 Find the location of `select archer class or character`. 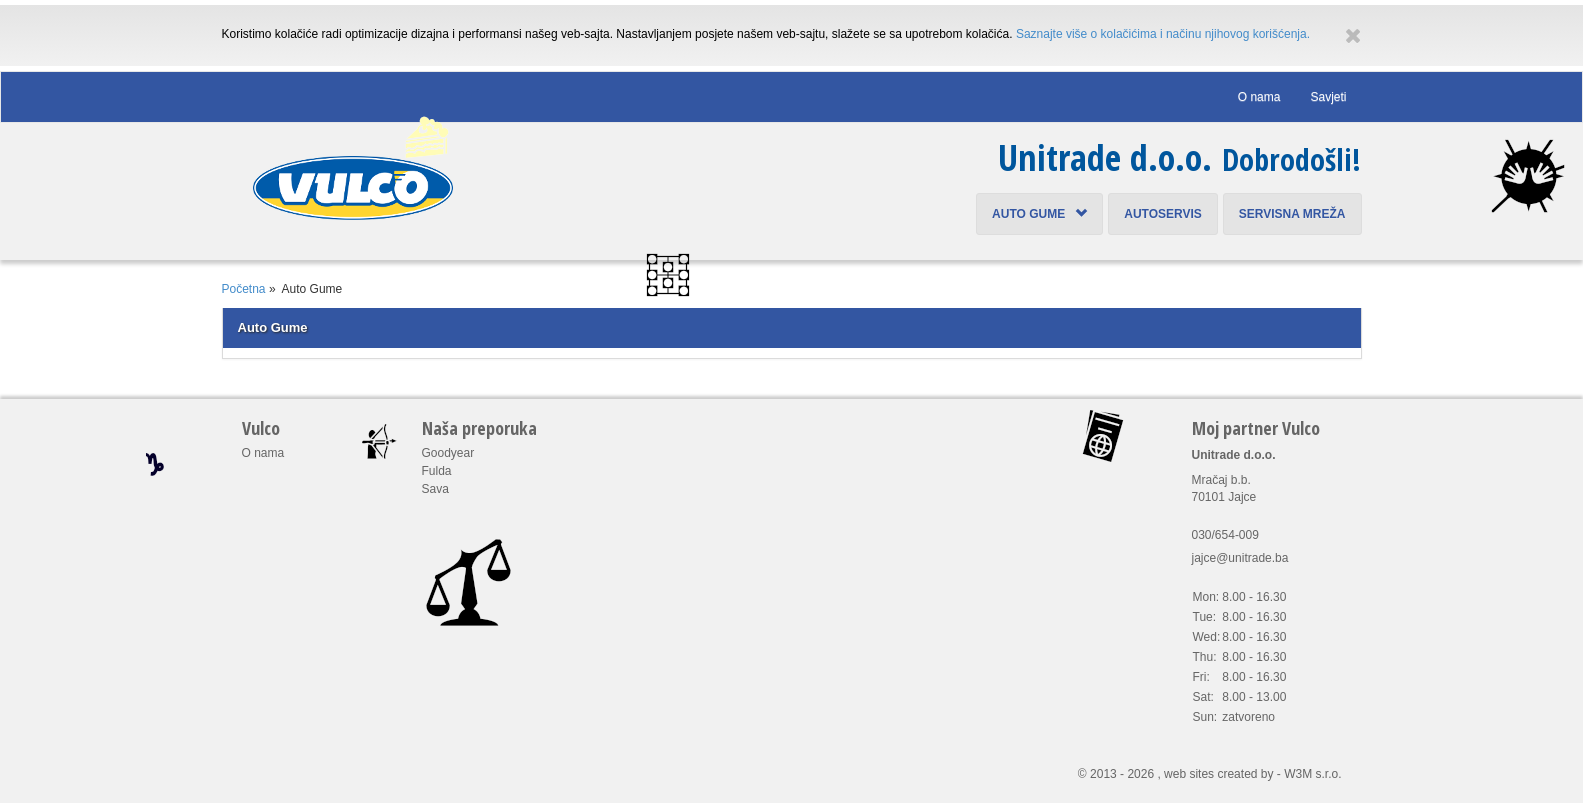

select archer class or character is located at coordinates (379, 441).